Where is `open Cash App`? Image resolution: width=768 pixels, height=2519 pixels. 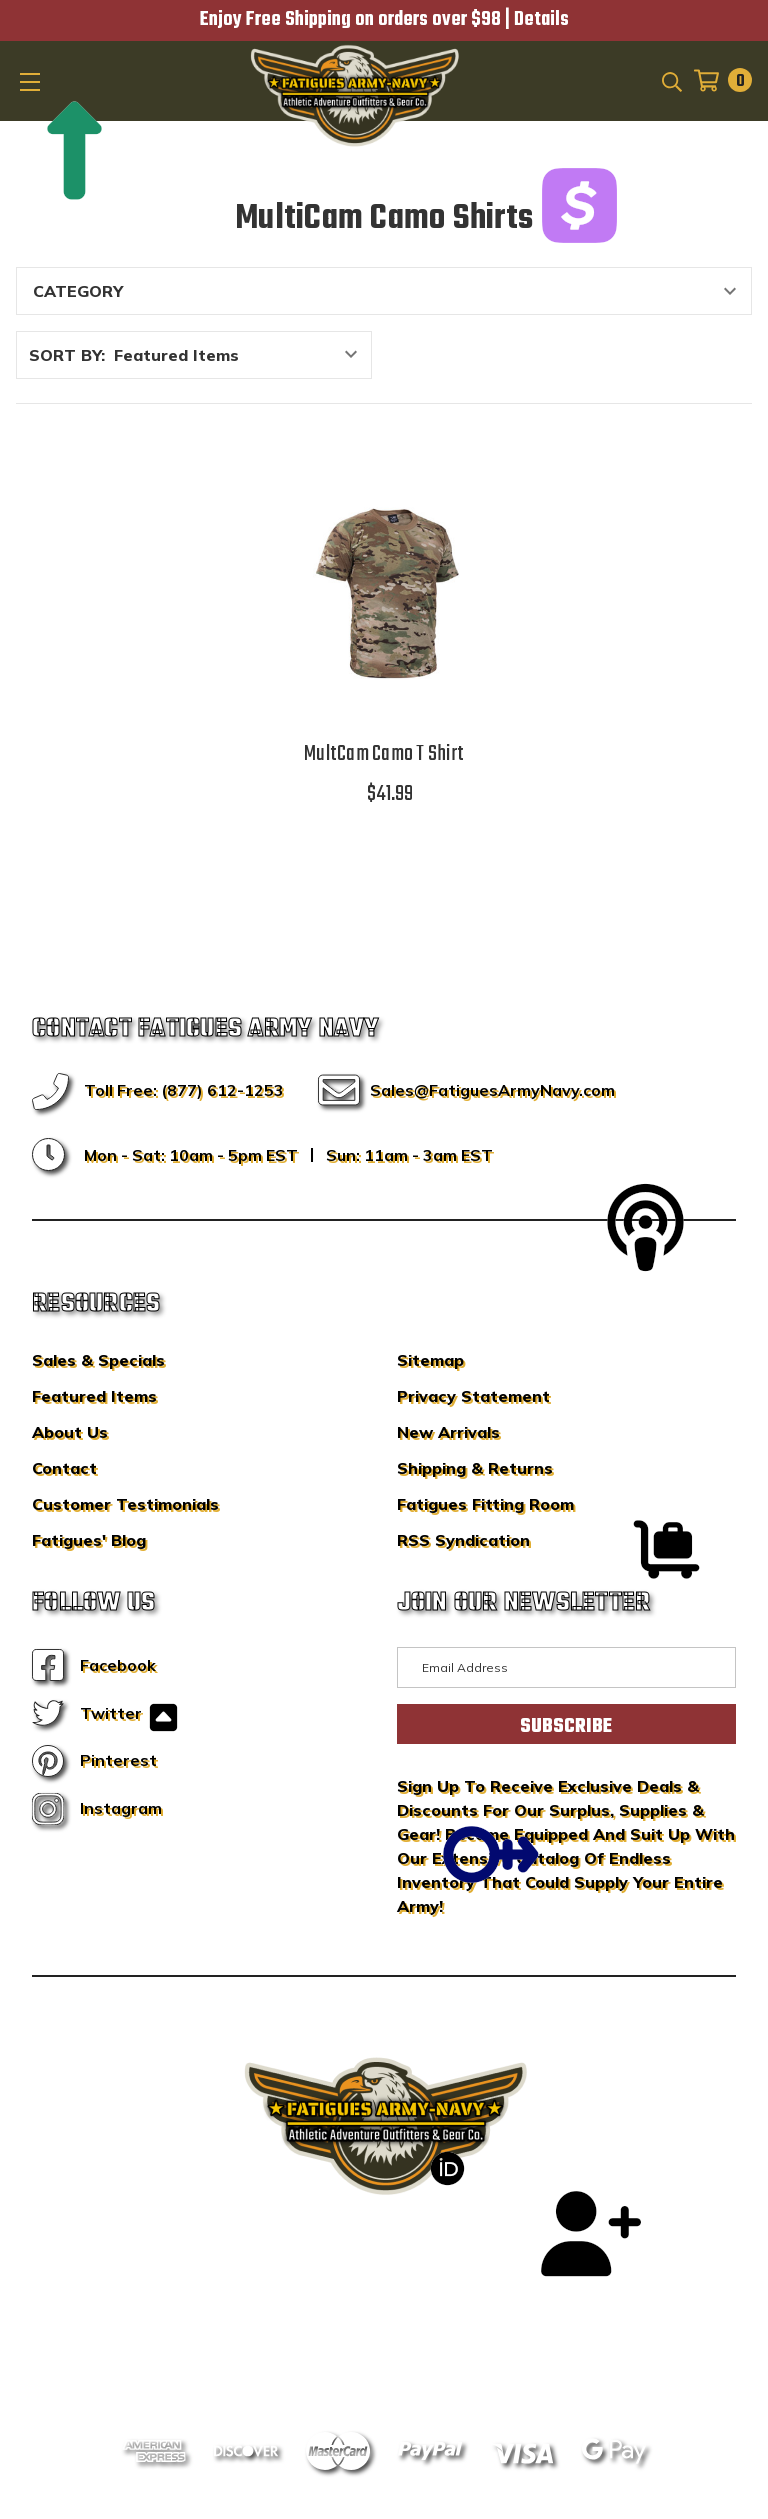 open Cash App is located at coordinates (579, 205).